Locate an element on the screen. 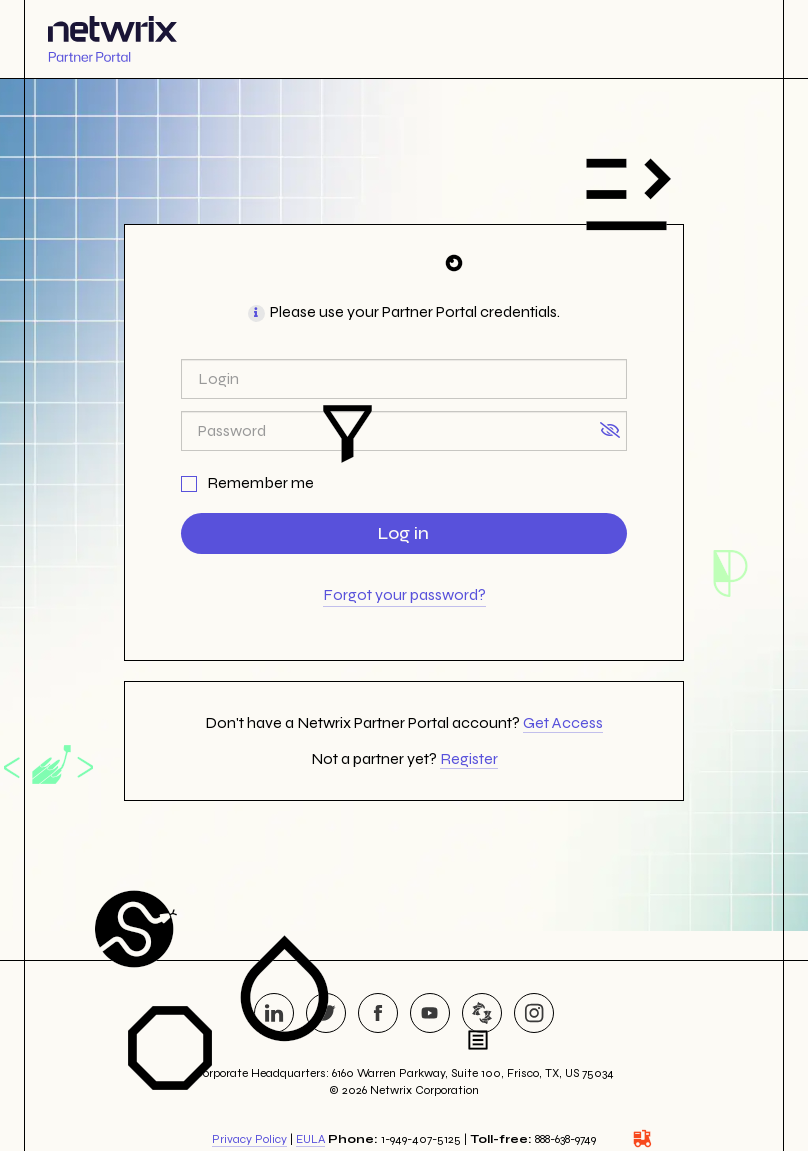 The height and width of the screenshot is (1151, 808). filter or sort content is located at coordinates (347, 432).